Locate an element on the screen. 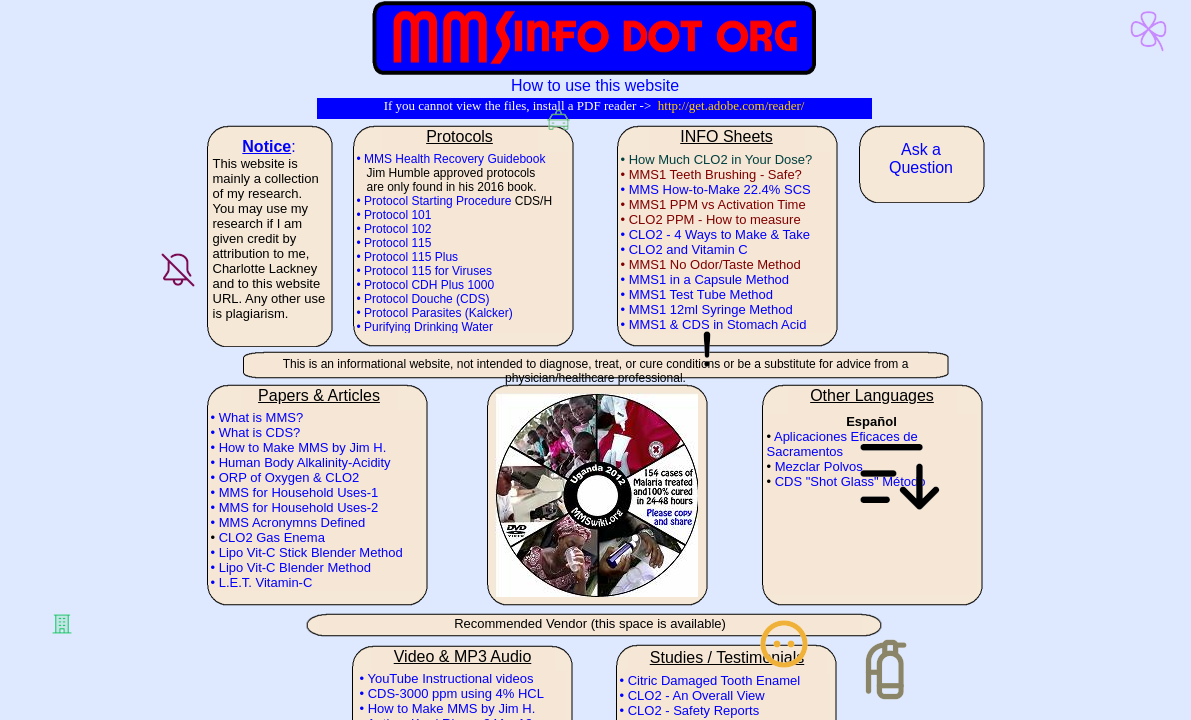  open more options menu is located at coordinates (784, 644).